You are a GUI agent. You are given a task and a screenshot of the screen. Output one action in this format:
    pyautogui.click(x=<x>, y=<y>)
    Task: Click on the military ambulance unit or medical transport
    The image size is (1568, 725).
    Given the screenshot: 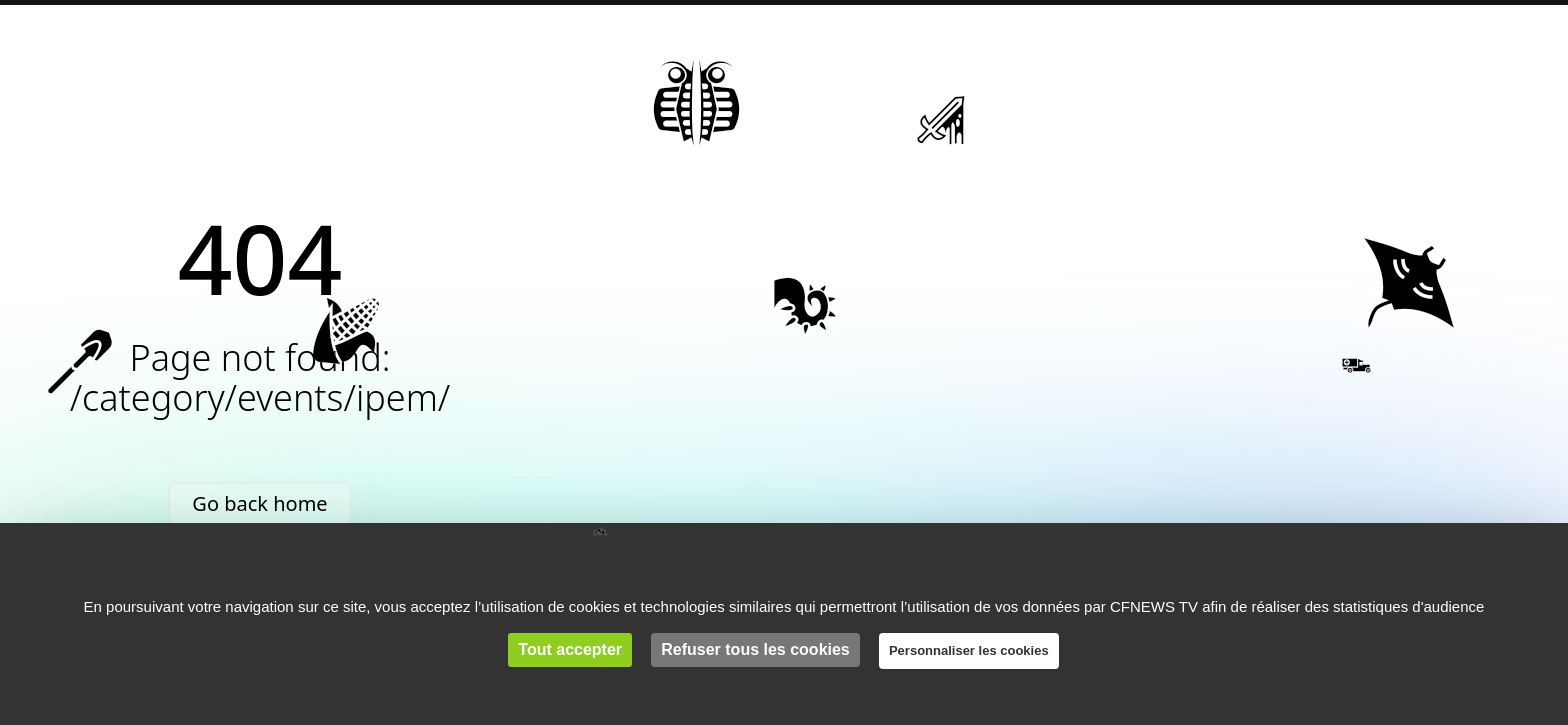 What is the action you would take?
    pyautogui.click(x=1356, y=365)
    